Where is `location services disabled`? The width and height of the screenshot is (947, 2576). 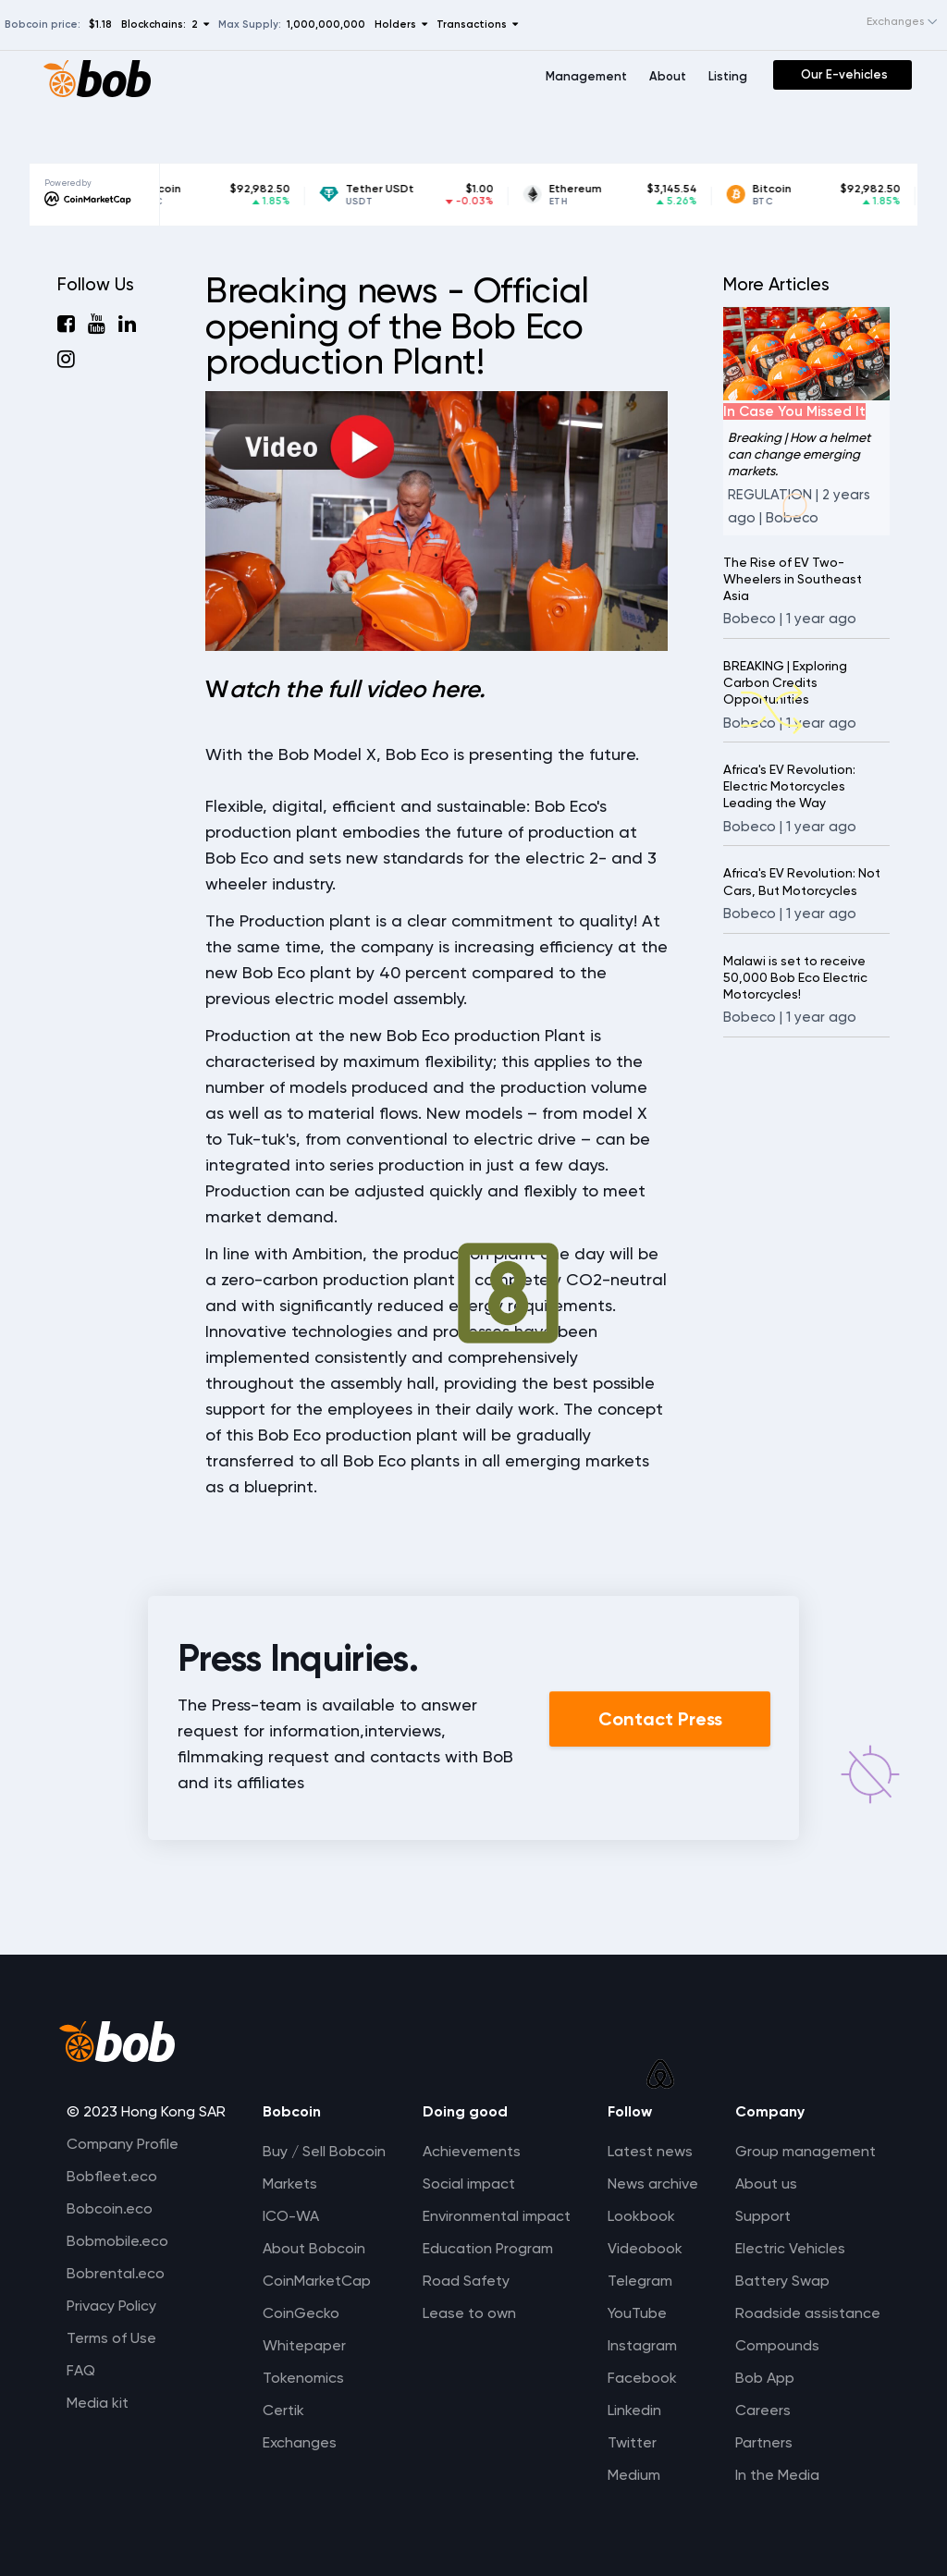 location services disabled is located at coordinates (870, 1774).